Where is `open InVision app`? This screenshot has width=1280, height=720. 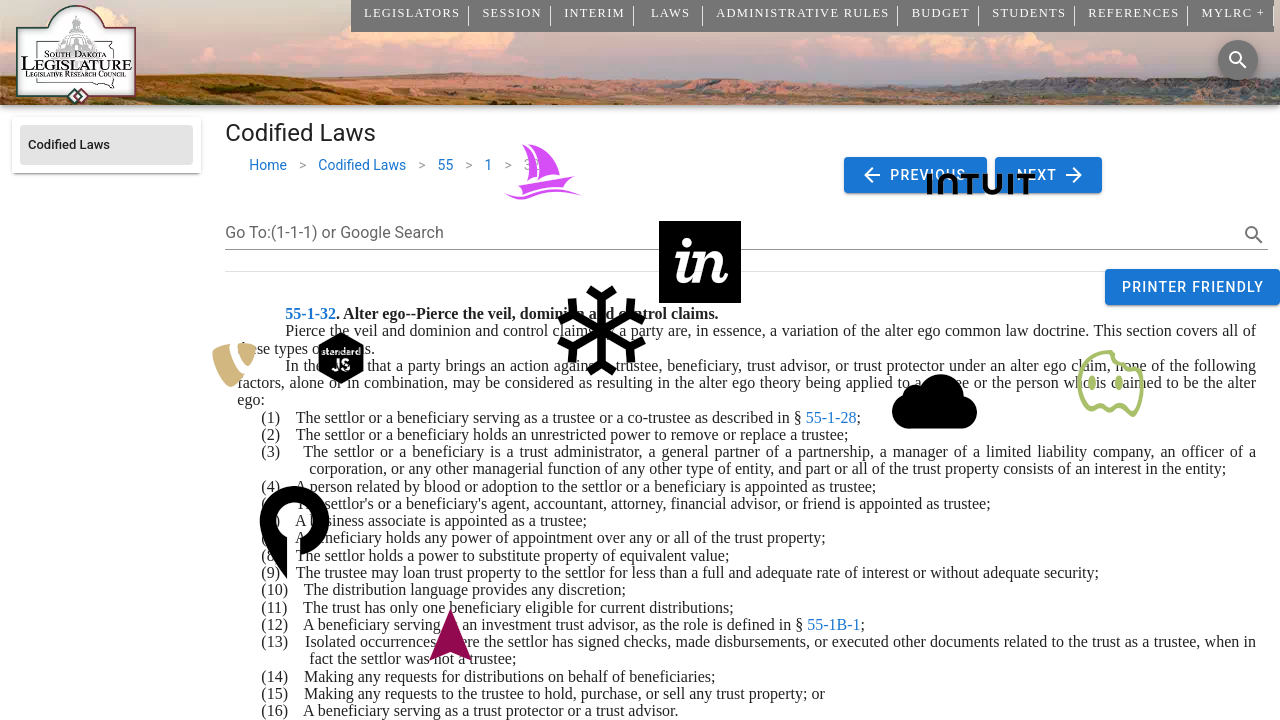
open InVision app is located at coordinates (700, 262).